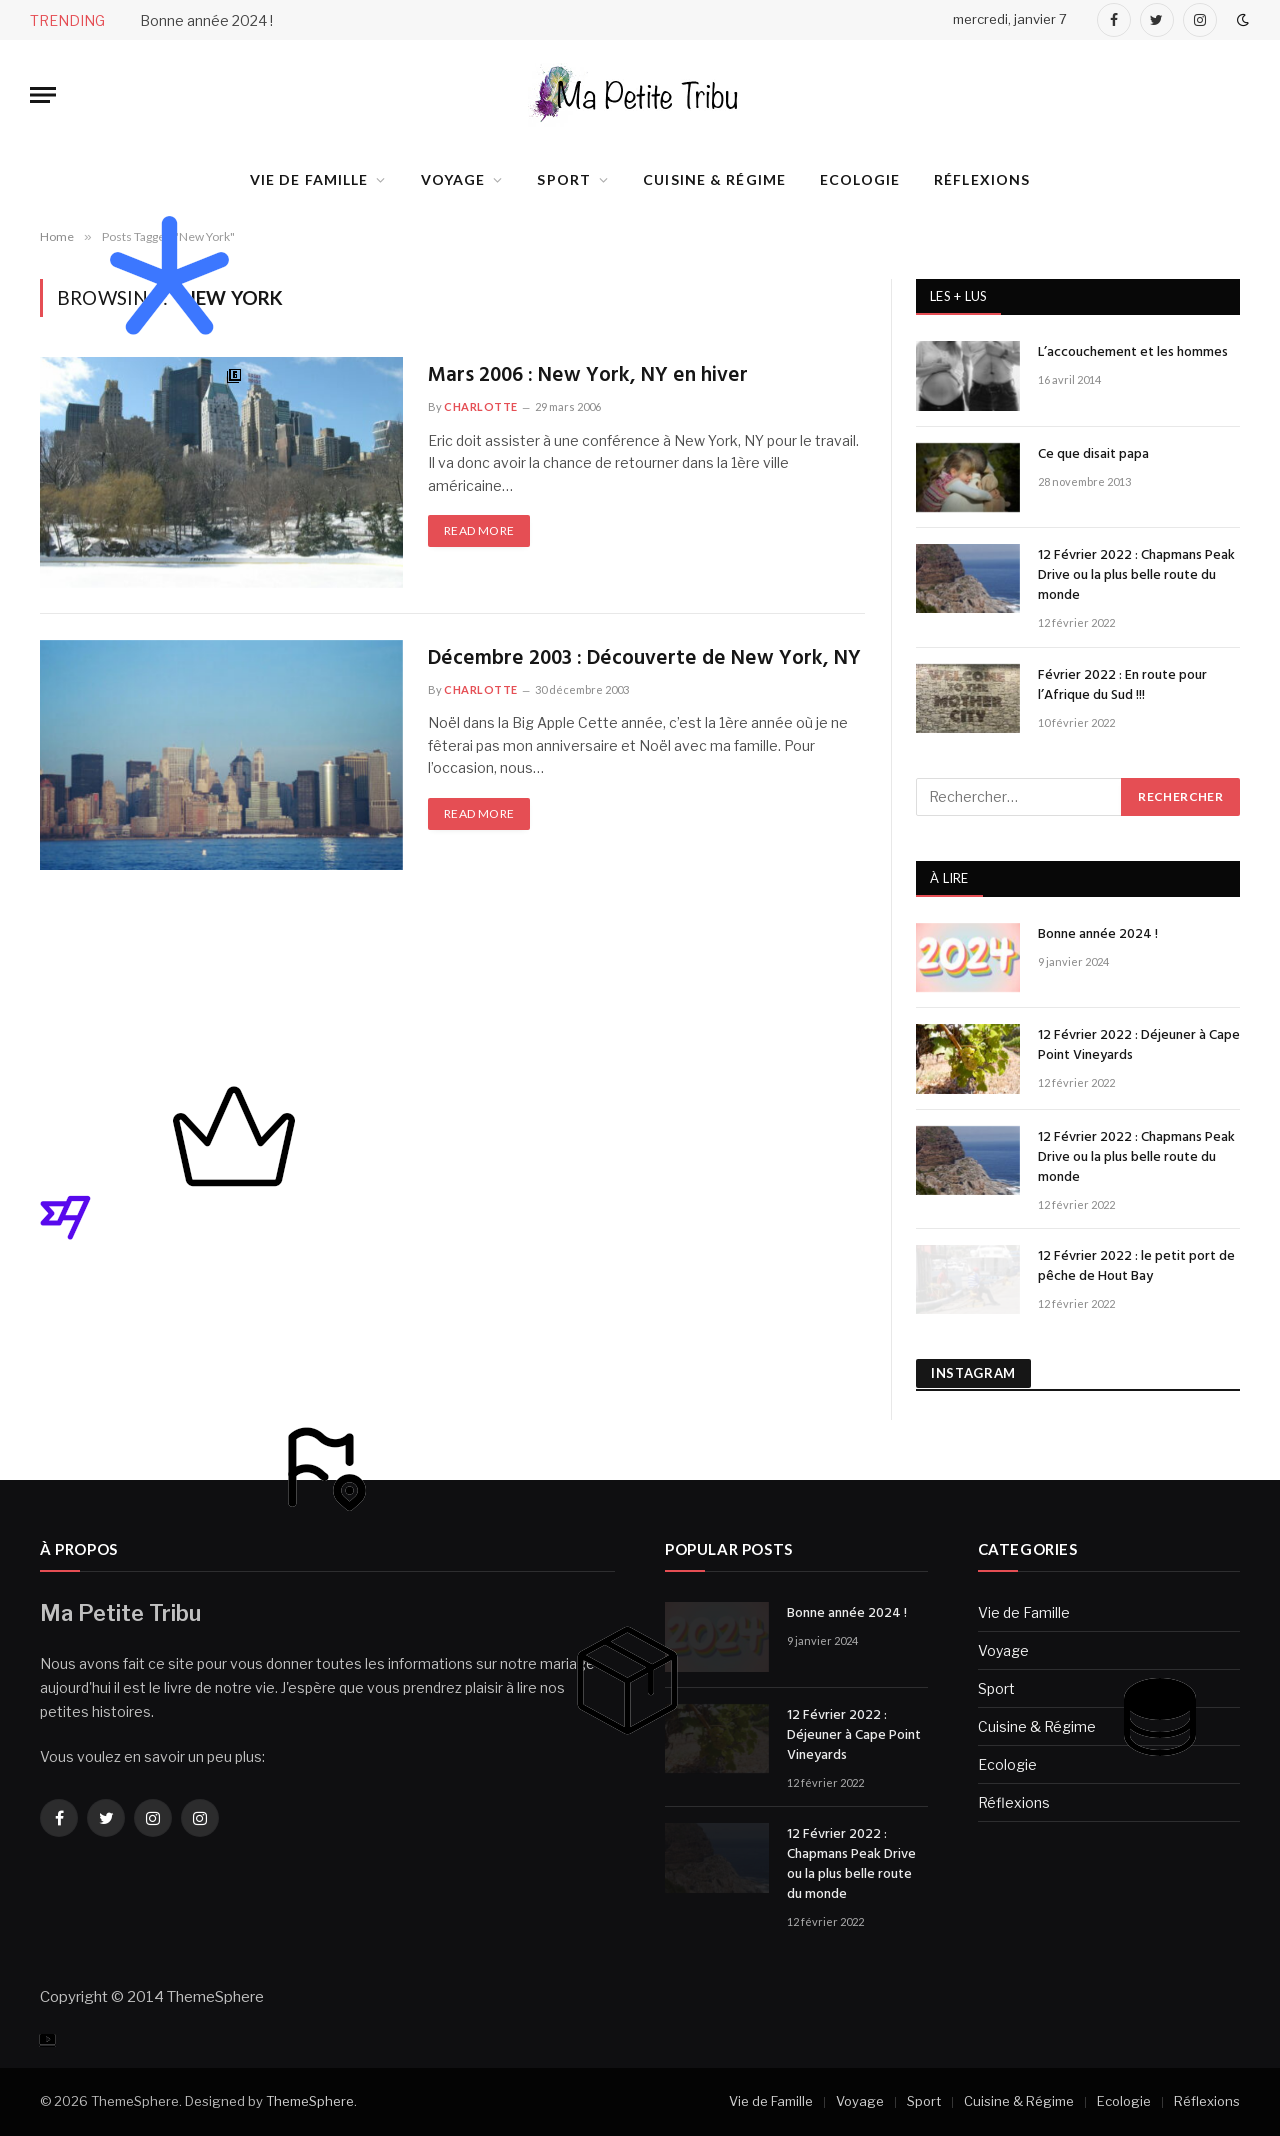  Describe the element at coordinates (1160, 1717) in the screenshot. I see `access database or data storage` at that location.